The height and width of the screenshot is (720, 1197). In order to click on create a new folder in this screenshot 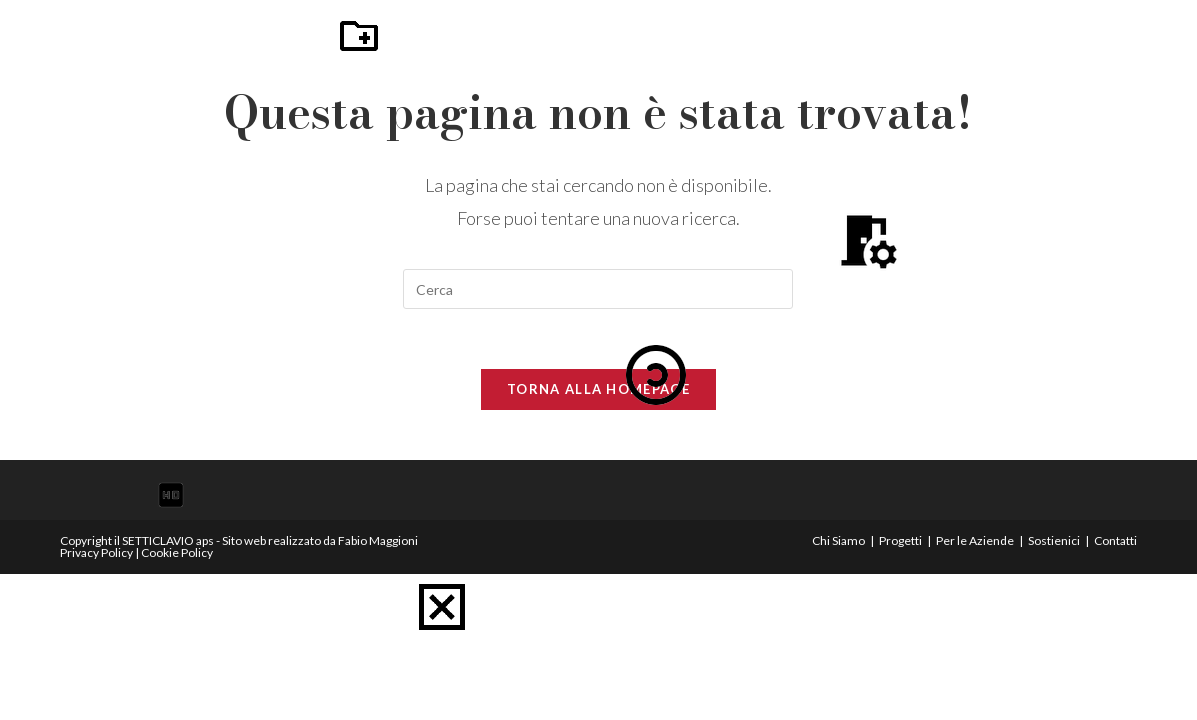, I will do `click(359, 36)`.